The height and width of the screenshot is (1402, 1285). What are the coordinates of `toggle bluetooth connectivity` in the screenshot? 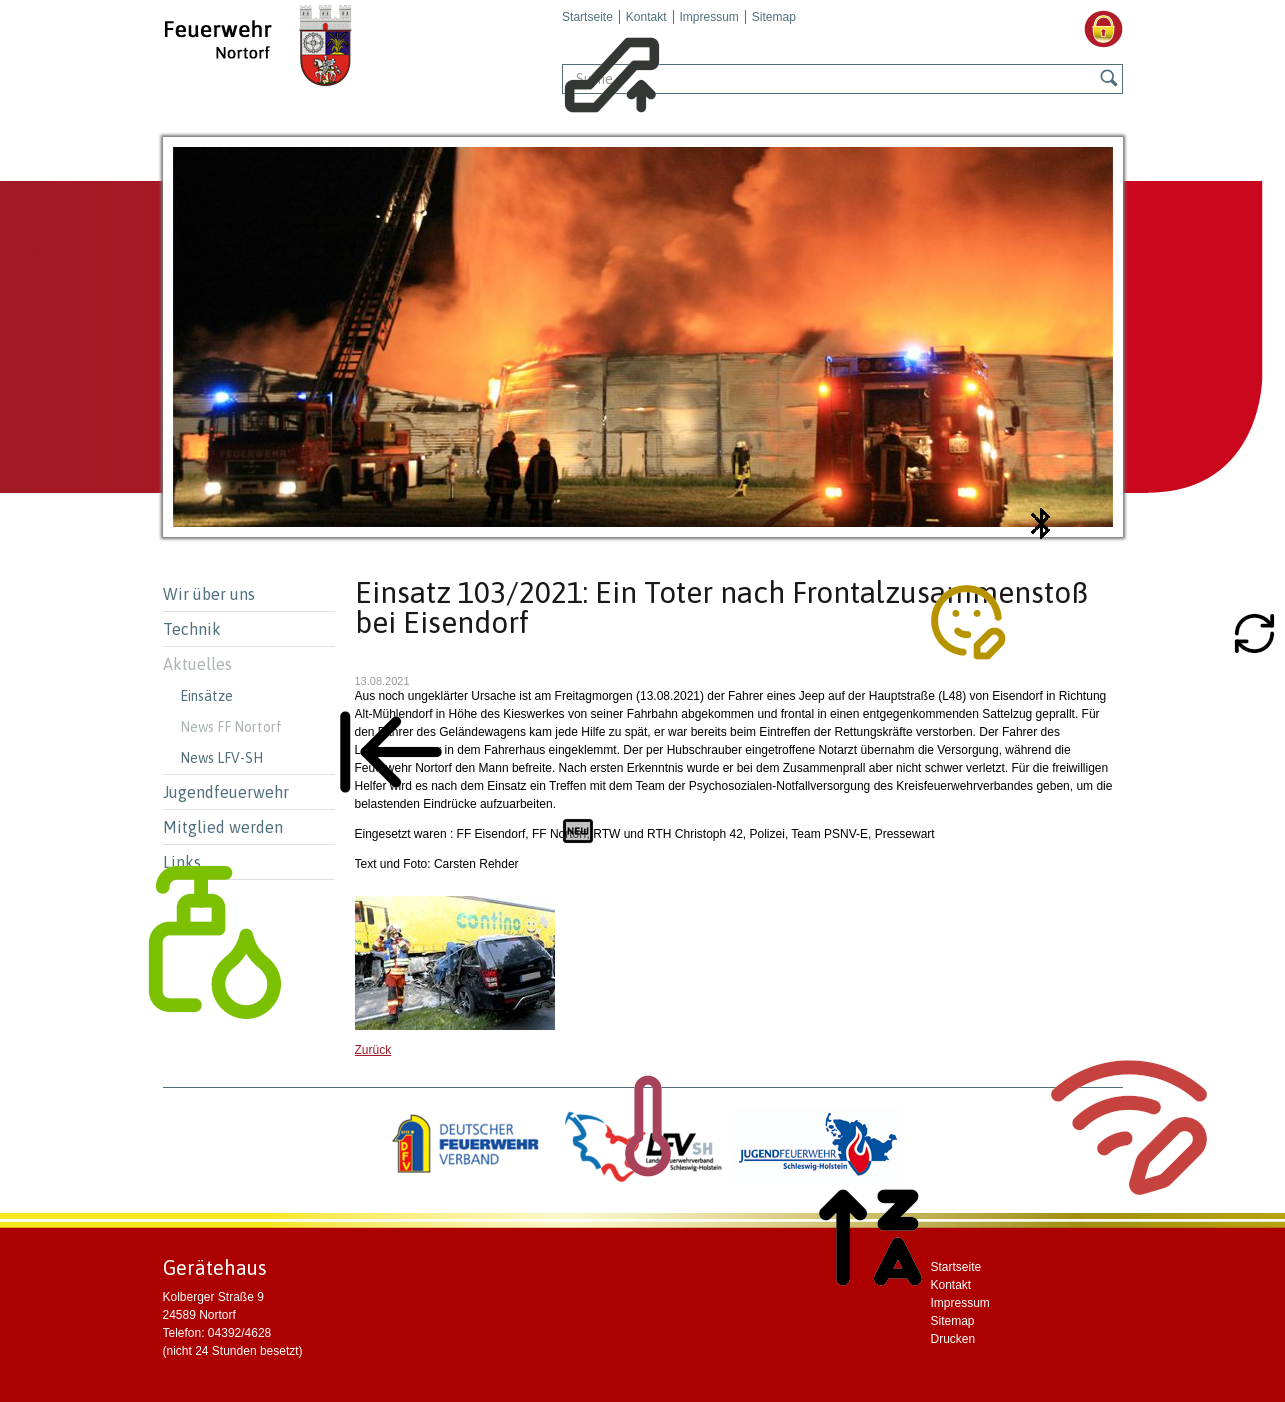 It's located at (1041, 523).